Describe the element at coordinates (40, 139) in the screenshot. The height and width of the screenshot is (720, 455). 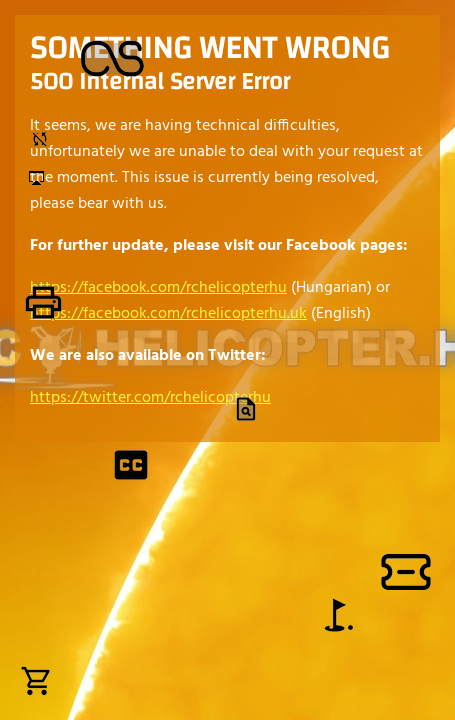
I see `sync is currently disabled` at that location.